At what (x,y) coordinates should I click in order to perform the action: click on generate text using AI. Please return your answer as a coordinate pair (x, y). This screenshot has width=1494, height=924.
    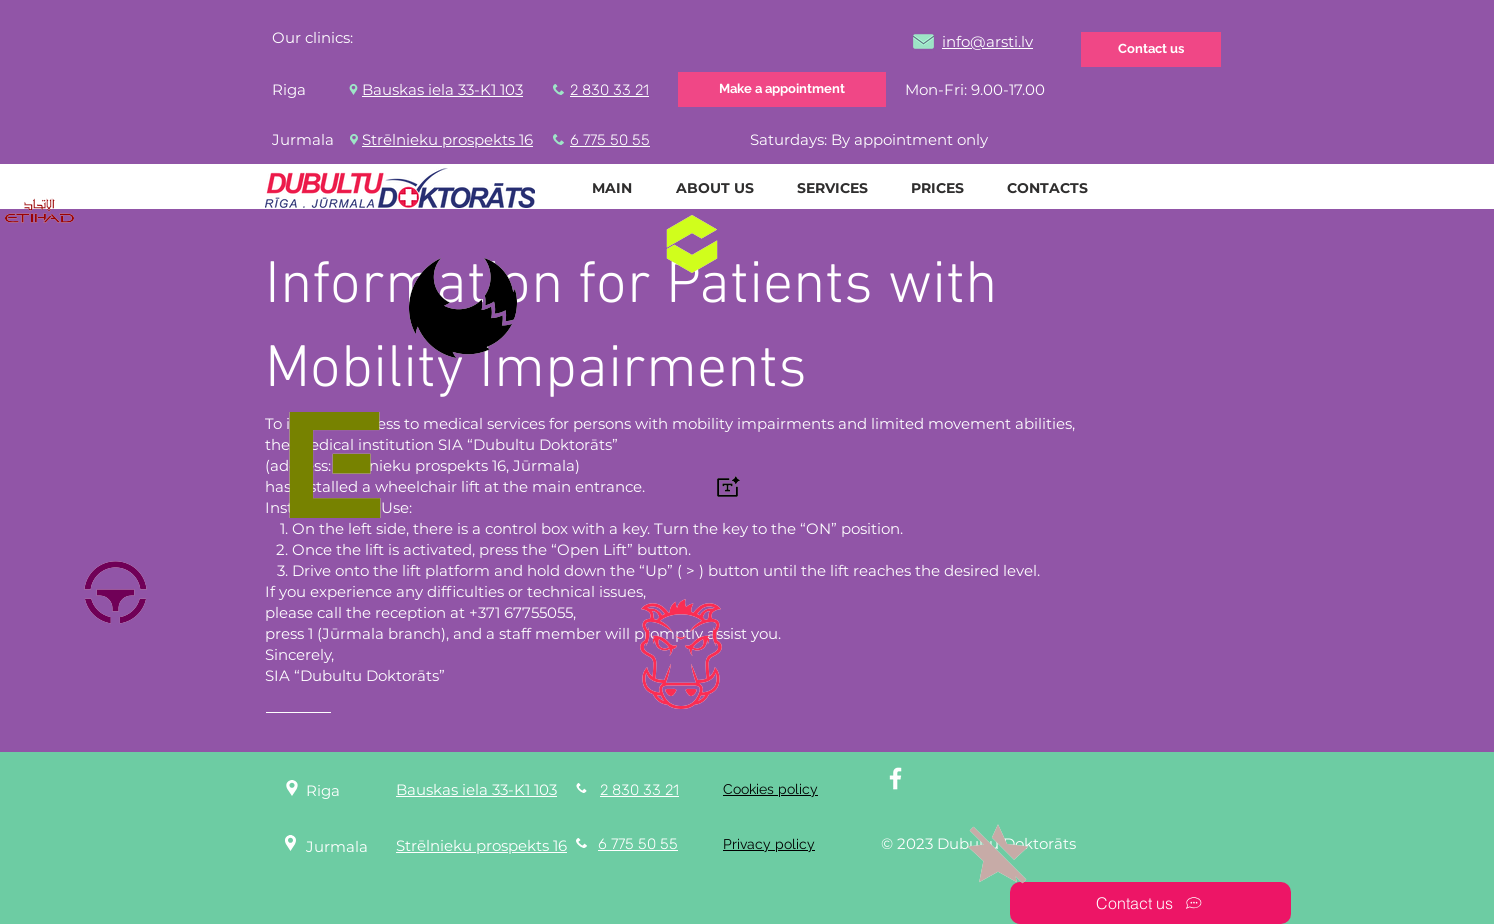
    Looking at the image, I should click on (727, 487).